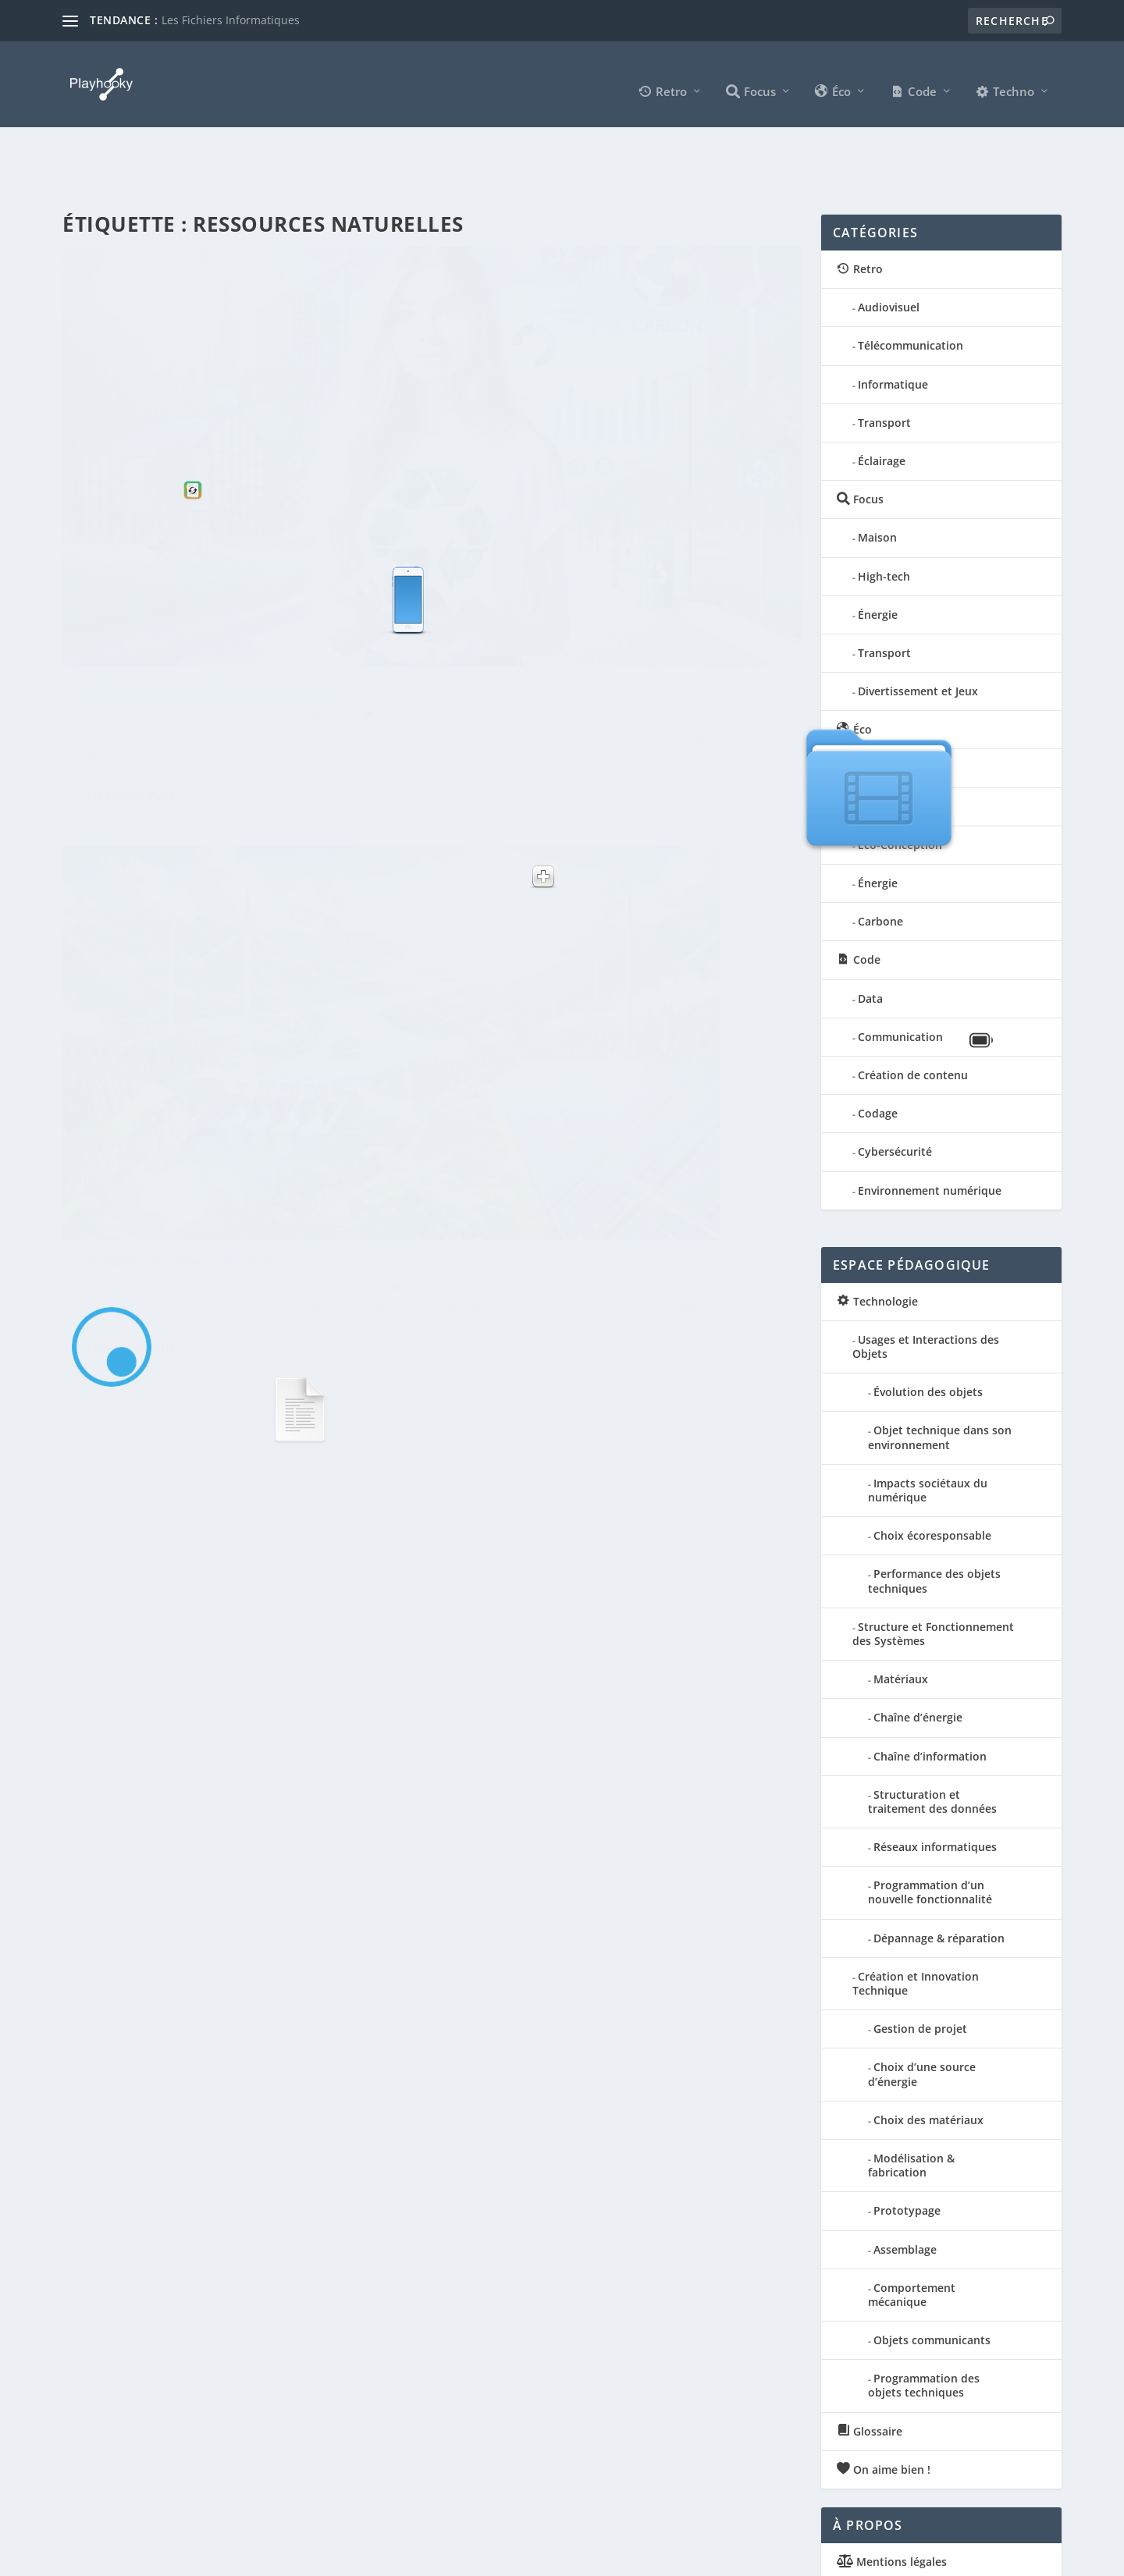 This screenshot has height=2576, width=1124. Describe the element at coordinates (879, 787) in the screenshot. I see `open your movies folder` at that location.